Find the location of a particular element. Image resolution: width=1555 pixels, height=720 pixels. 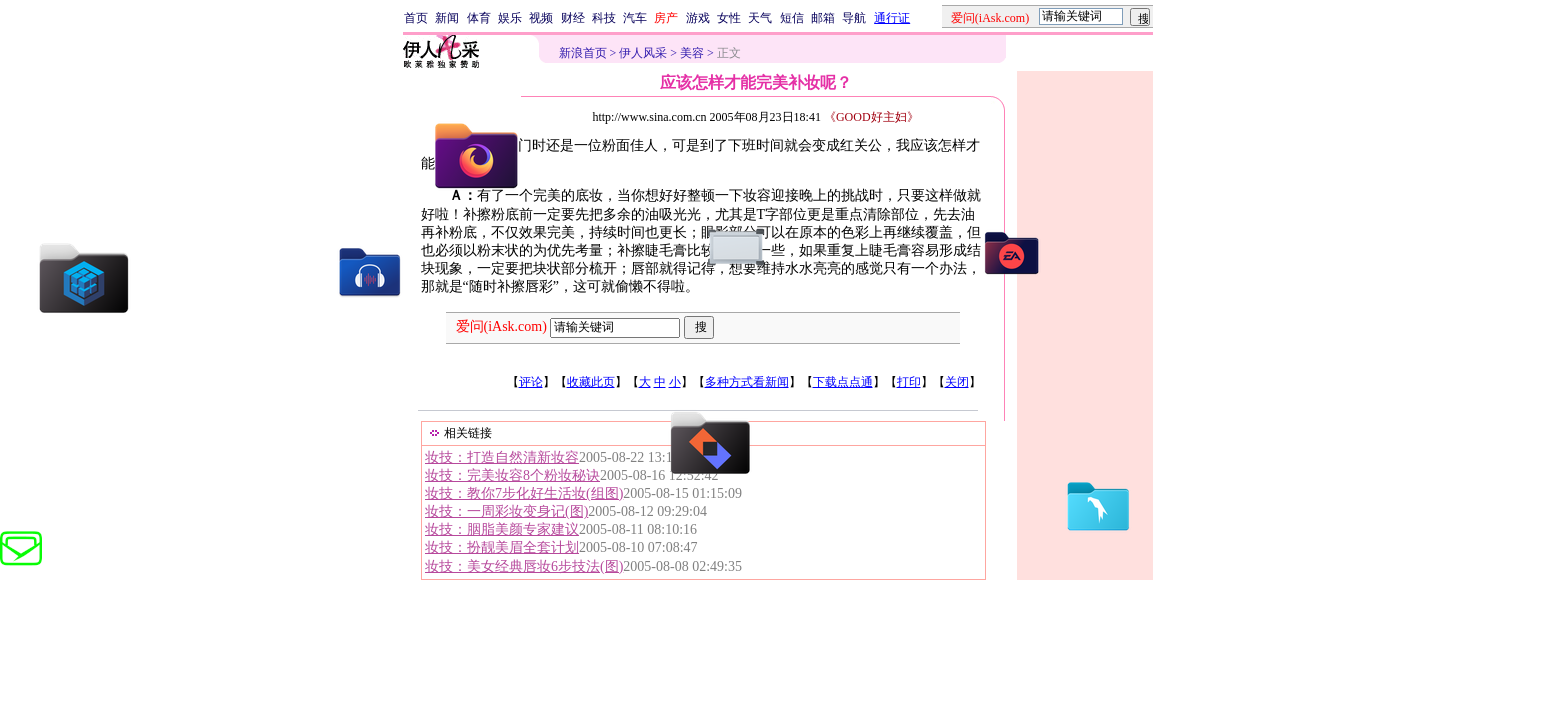

access device settings is located at coordinates (736, 248).